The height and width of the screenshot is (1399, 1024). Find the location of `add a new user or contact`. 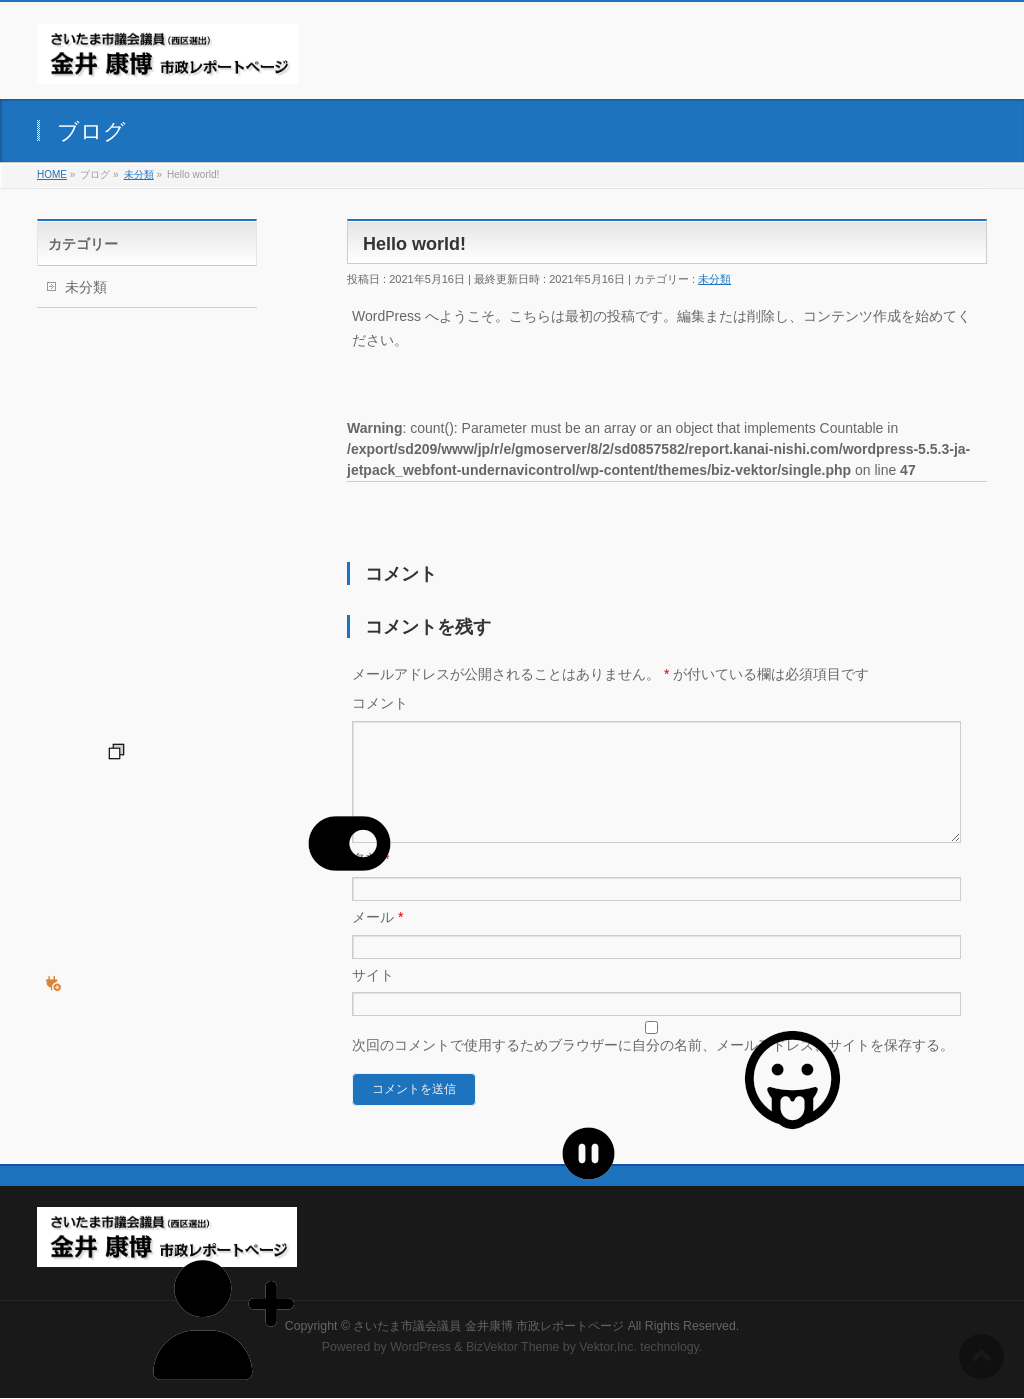

add a new user or contact is located at coordinates (218, 1319).